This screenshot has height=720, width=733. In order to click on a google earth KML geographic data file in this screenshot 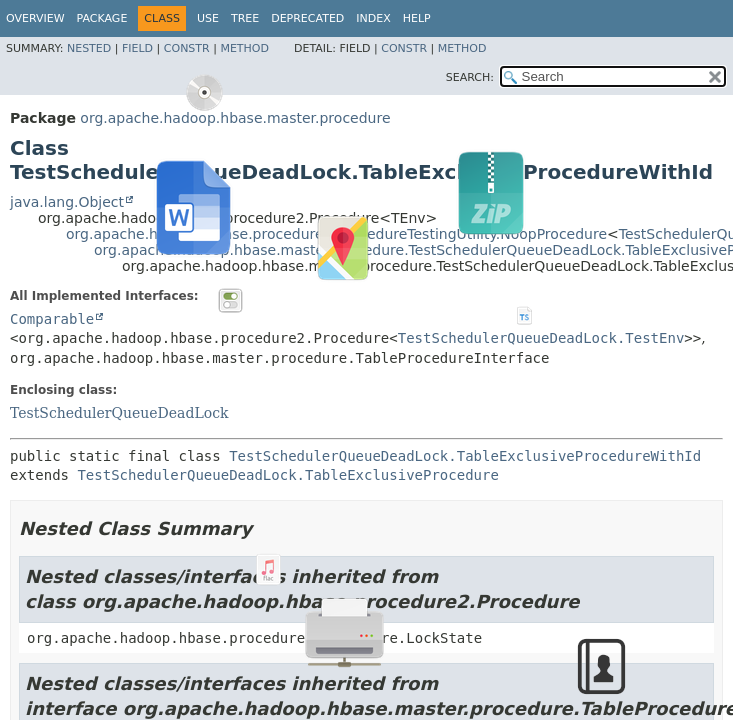, I will do `click(343, 248)`.